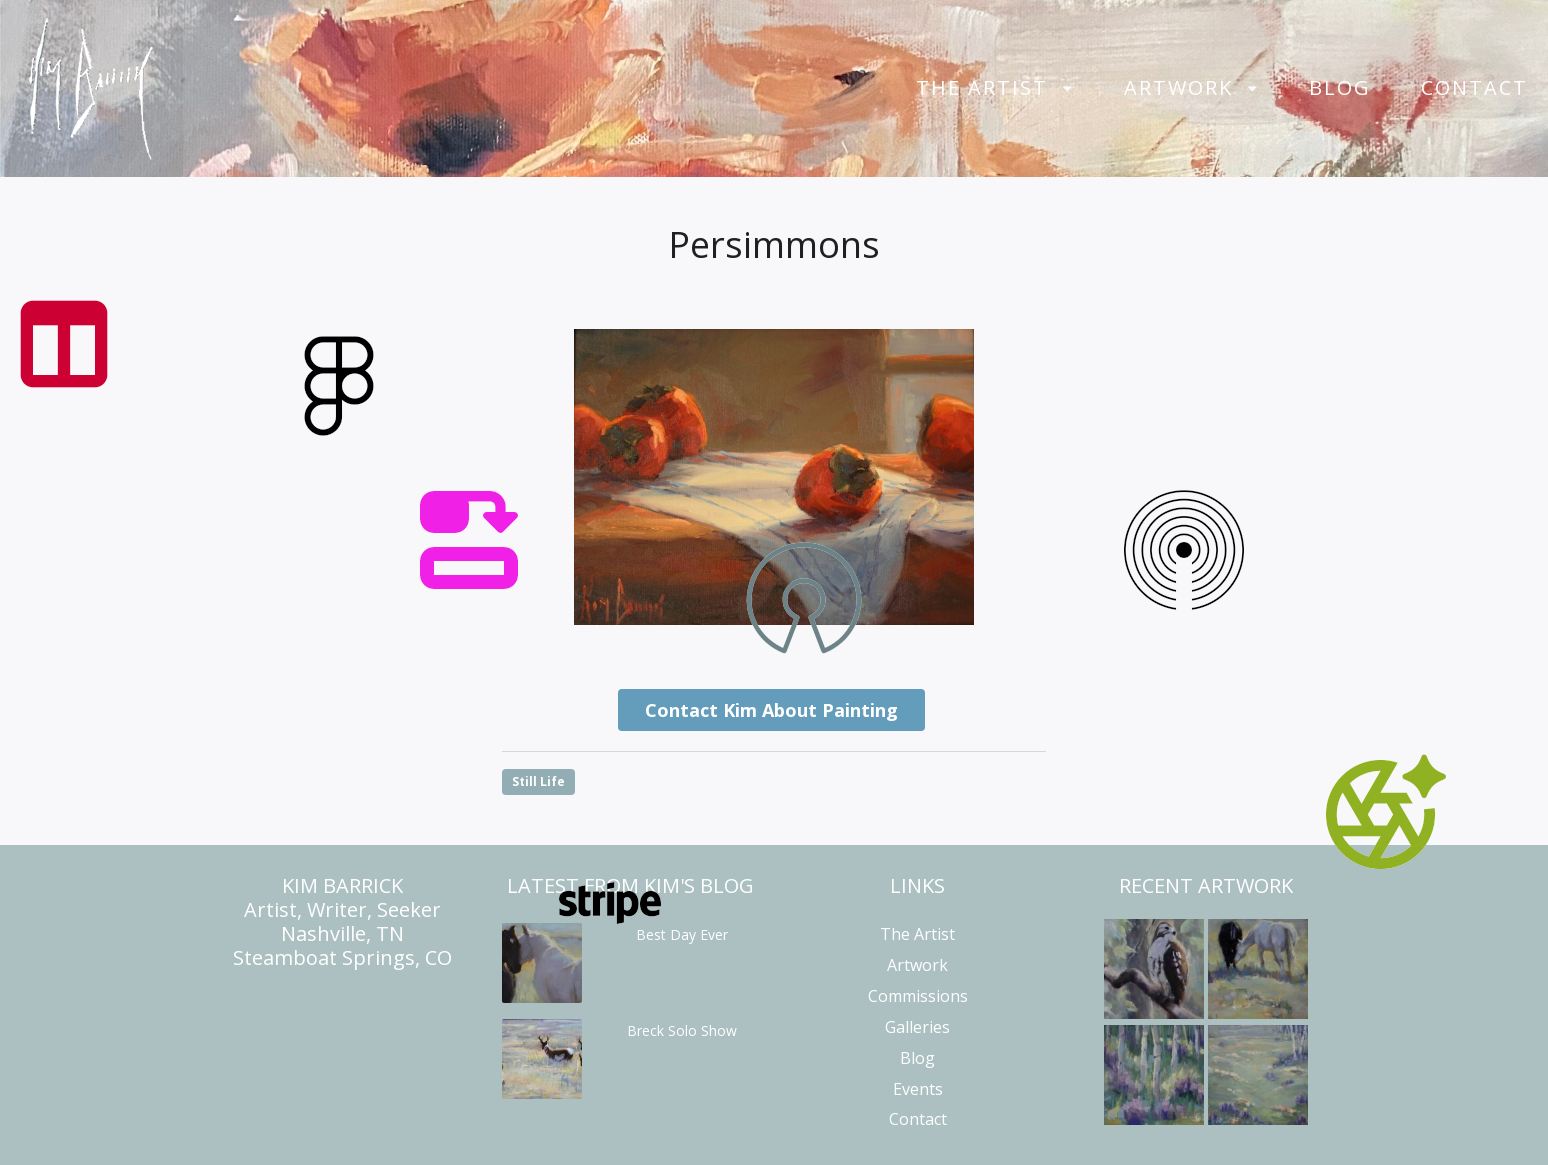 The width and height of the screenshot is (1548, 1165). What do you see at coordinates (469, 540) in the screenshot?
I see `view predecessor tasks in a workflow` at bounding box center [469, 540].